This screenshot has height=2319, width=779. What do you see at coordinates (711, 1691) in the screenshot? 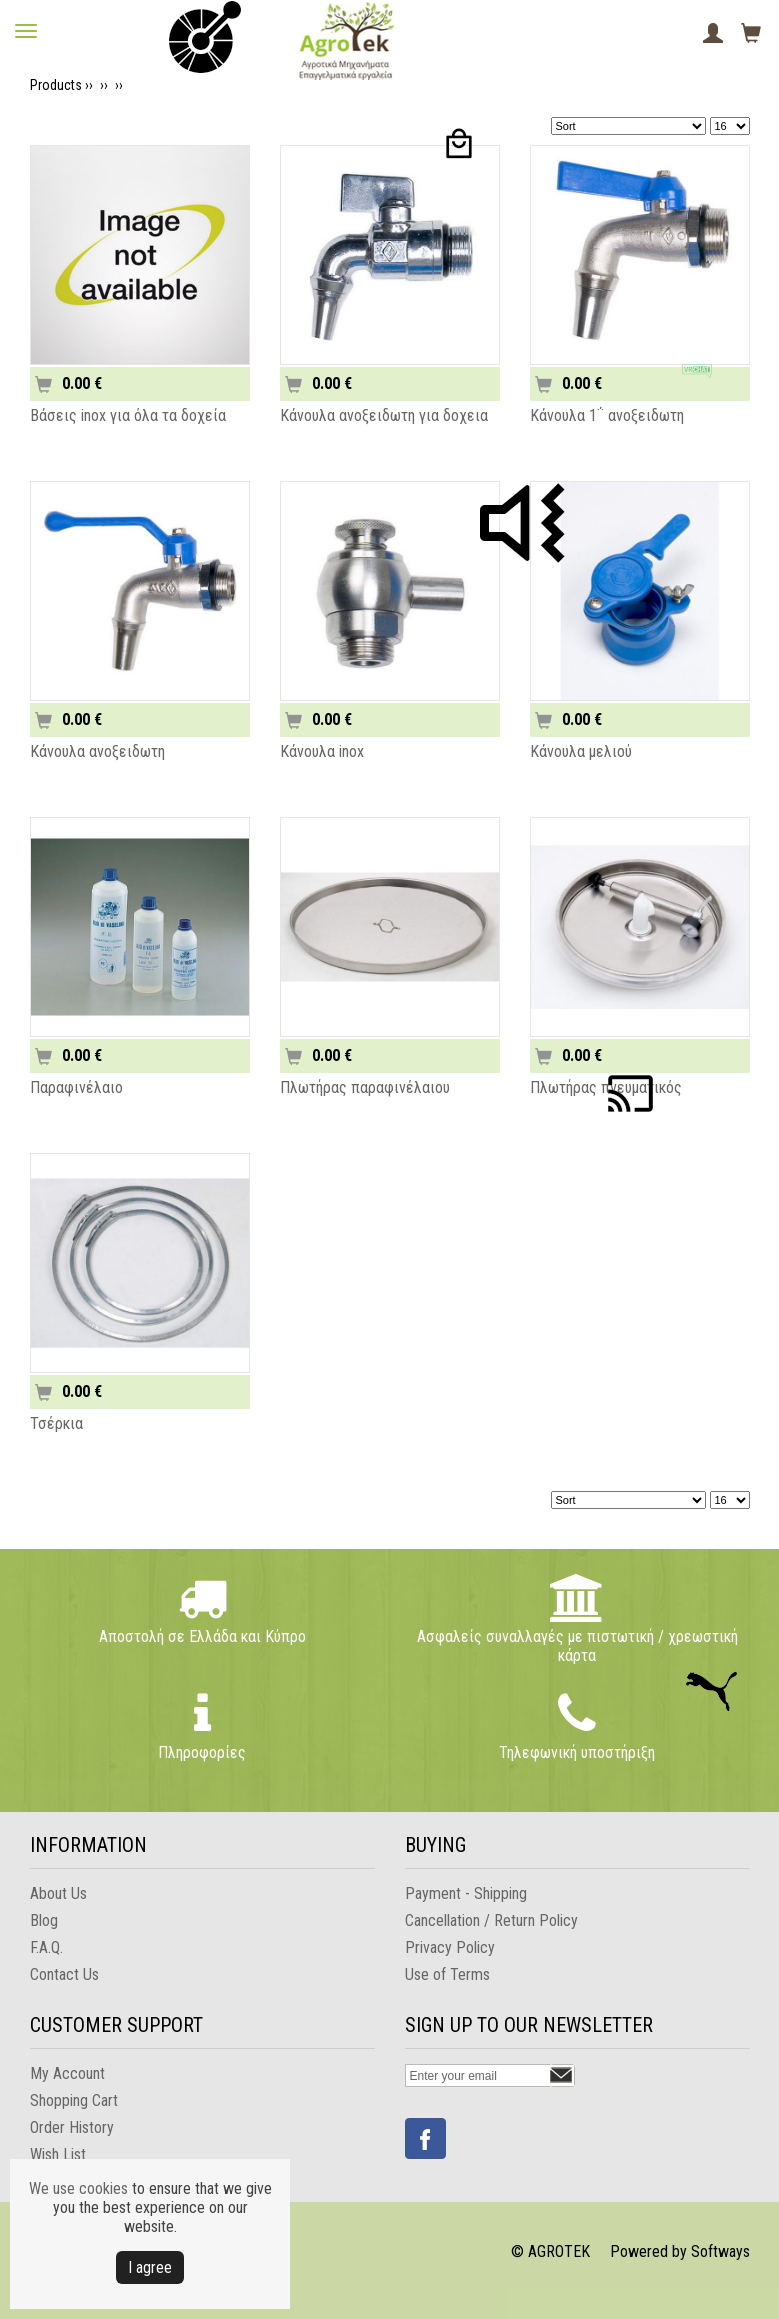
I see `visit the Puma website or app` at bounding box center [711, 1691].